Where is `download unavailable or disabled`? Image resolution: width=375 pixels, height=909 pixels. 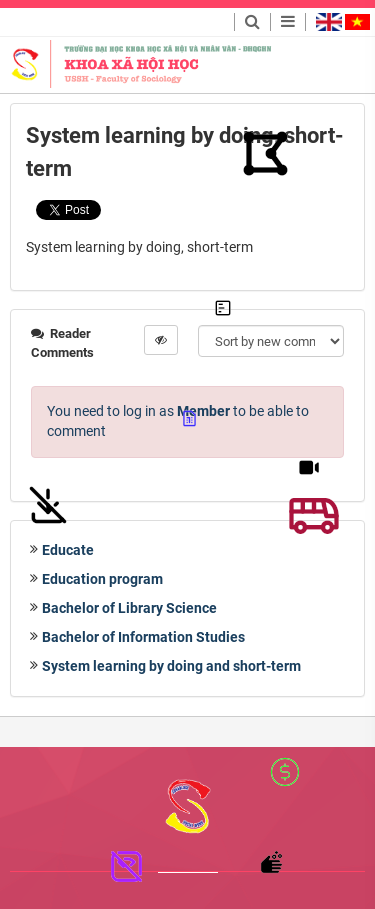 download unavailable or disabled is located at coordinates (48, 505).